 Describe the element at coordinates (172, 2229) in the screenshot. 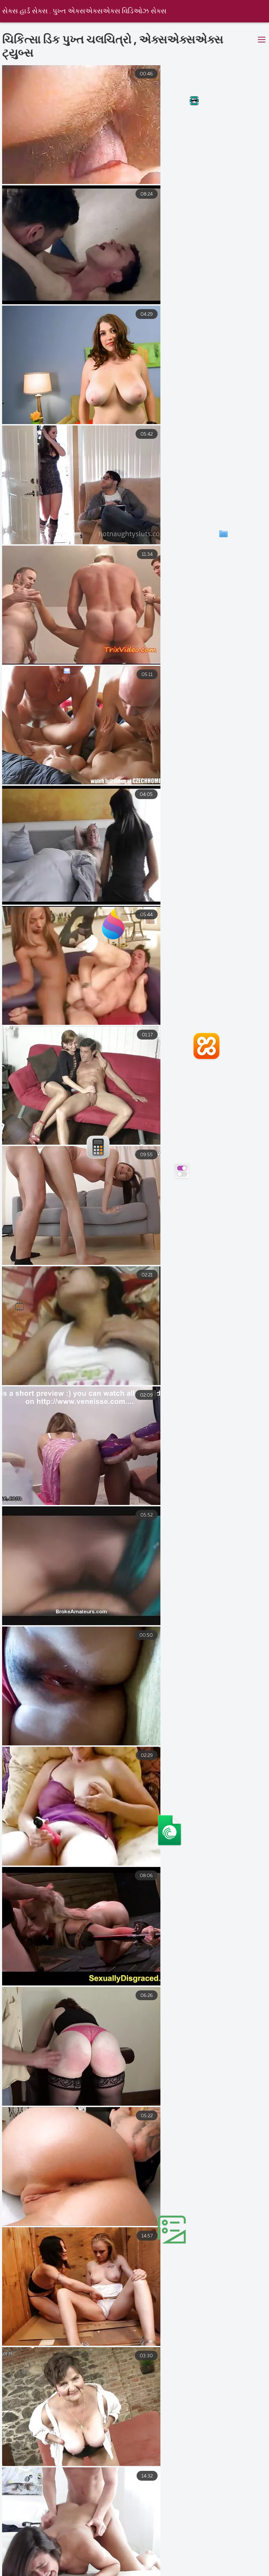

I see `open GNOME Glade interface designer` at that location.